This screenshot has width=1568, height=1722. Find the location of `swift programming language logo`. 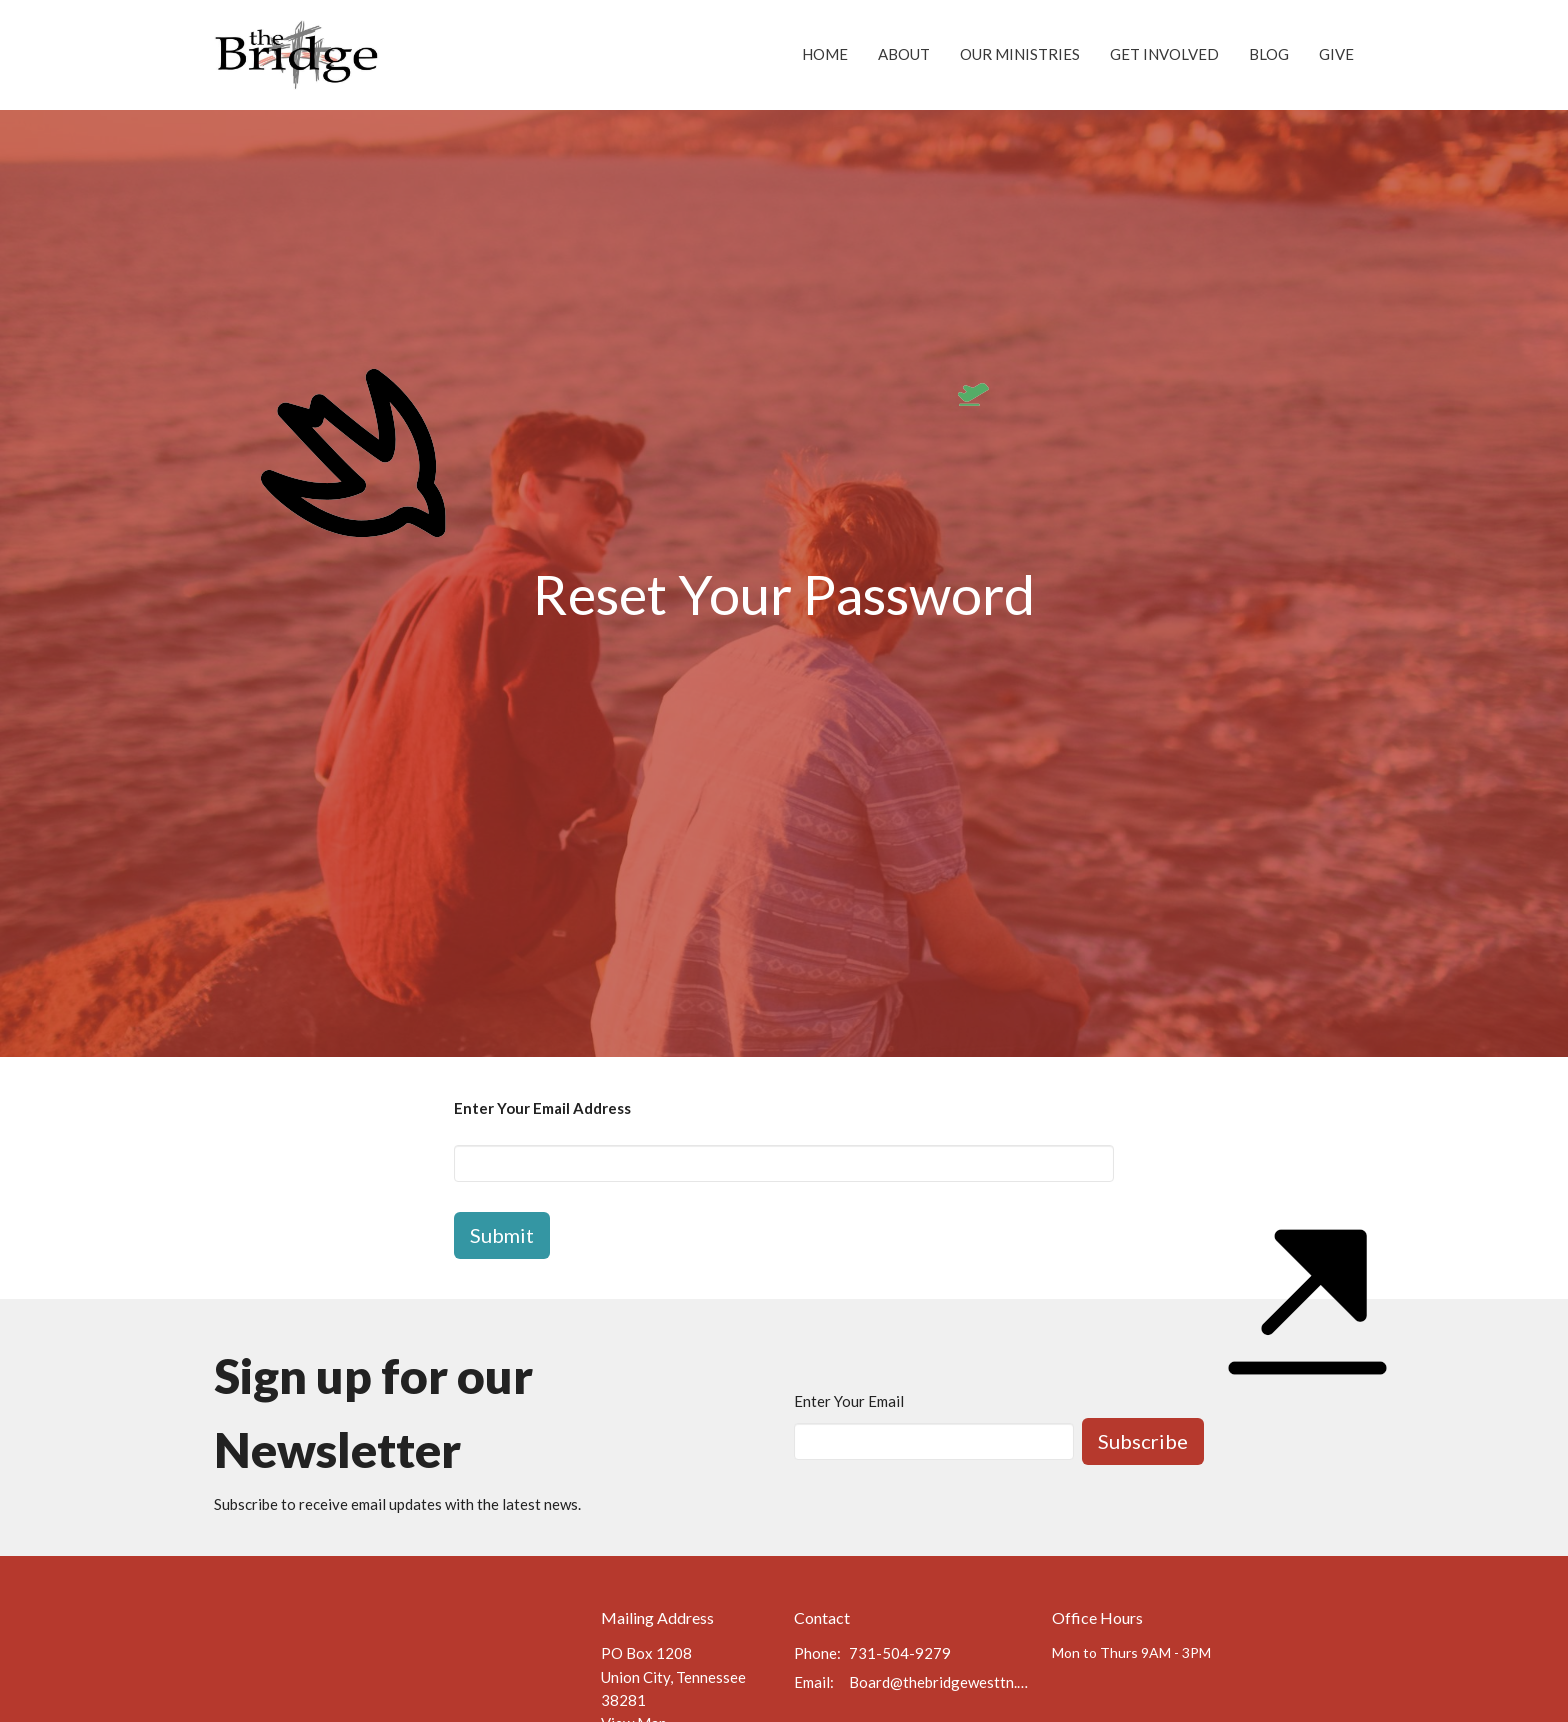

swift programming language logo is located at coordinates (353, 453).